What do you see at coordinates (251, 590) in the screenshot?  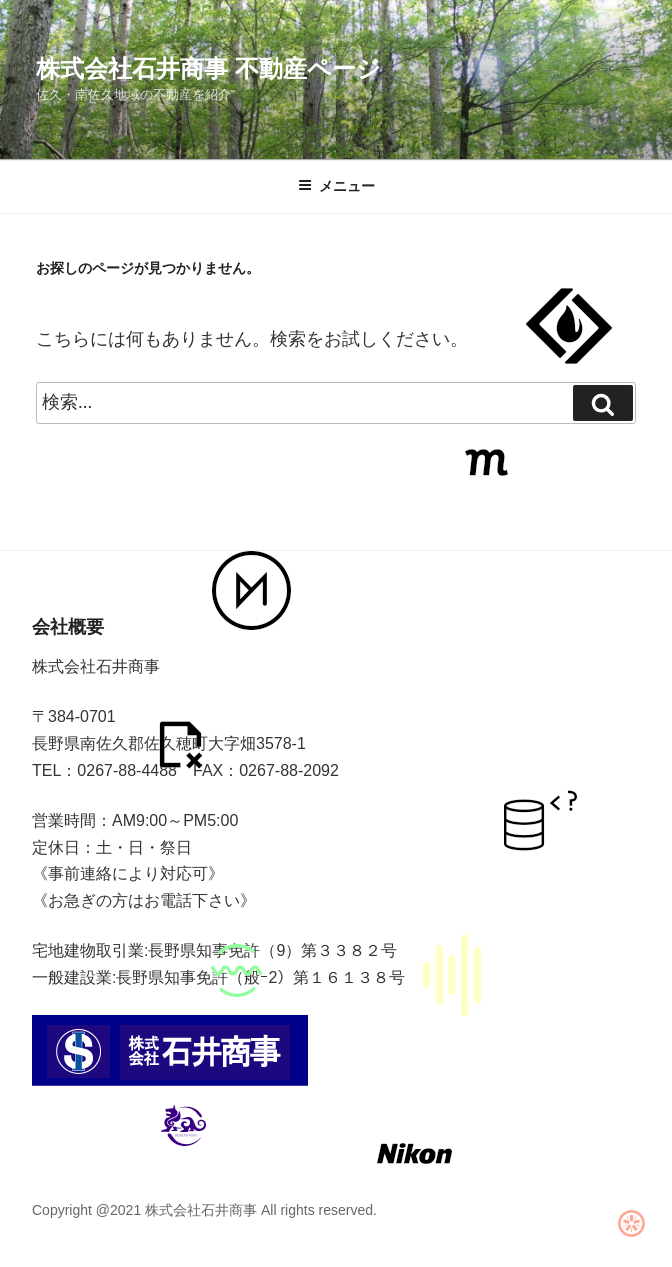 I see `osmc media center application logo` at bounding box center [251, 590].